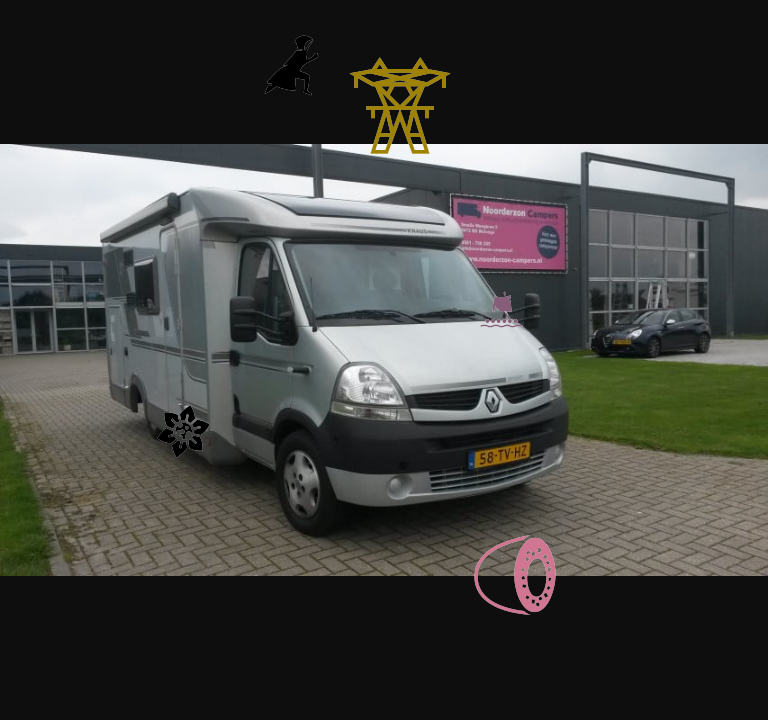 Image resolution: width=768 pixels, height=720 pixels. I want to click on select rogue or assassin character class, so click(291, 65).